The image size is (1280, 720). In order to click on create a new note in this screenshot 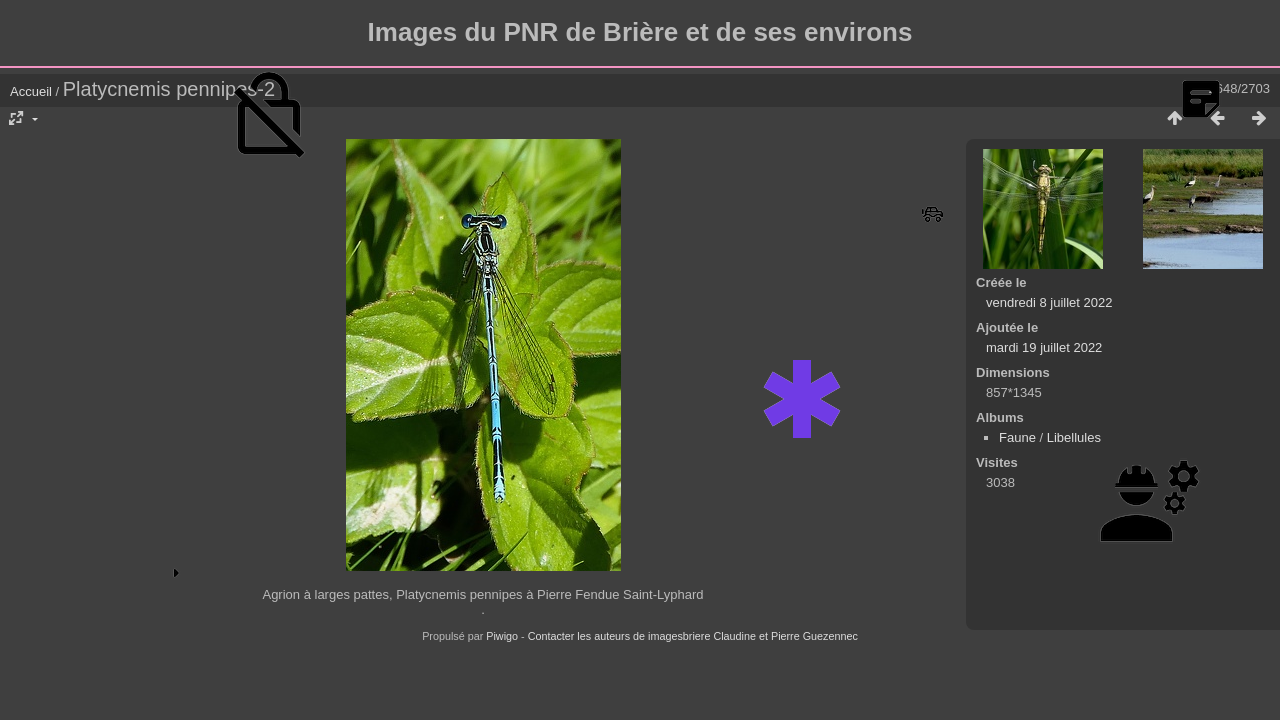, I will do `click(1201, 99)`.